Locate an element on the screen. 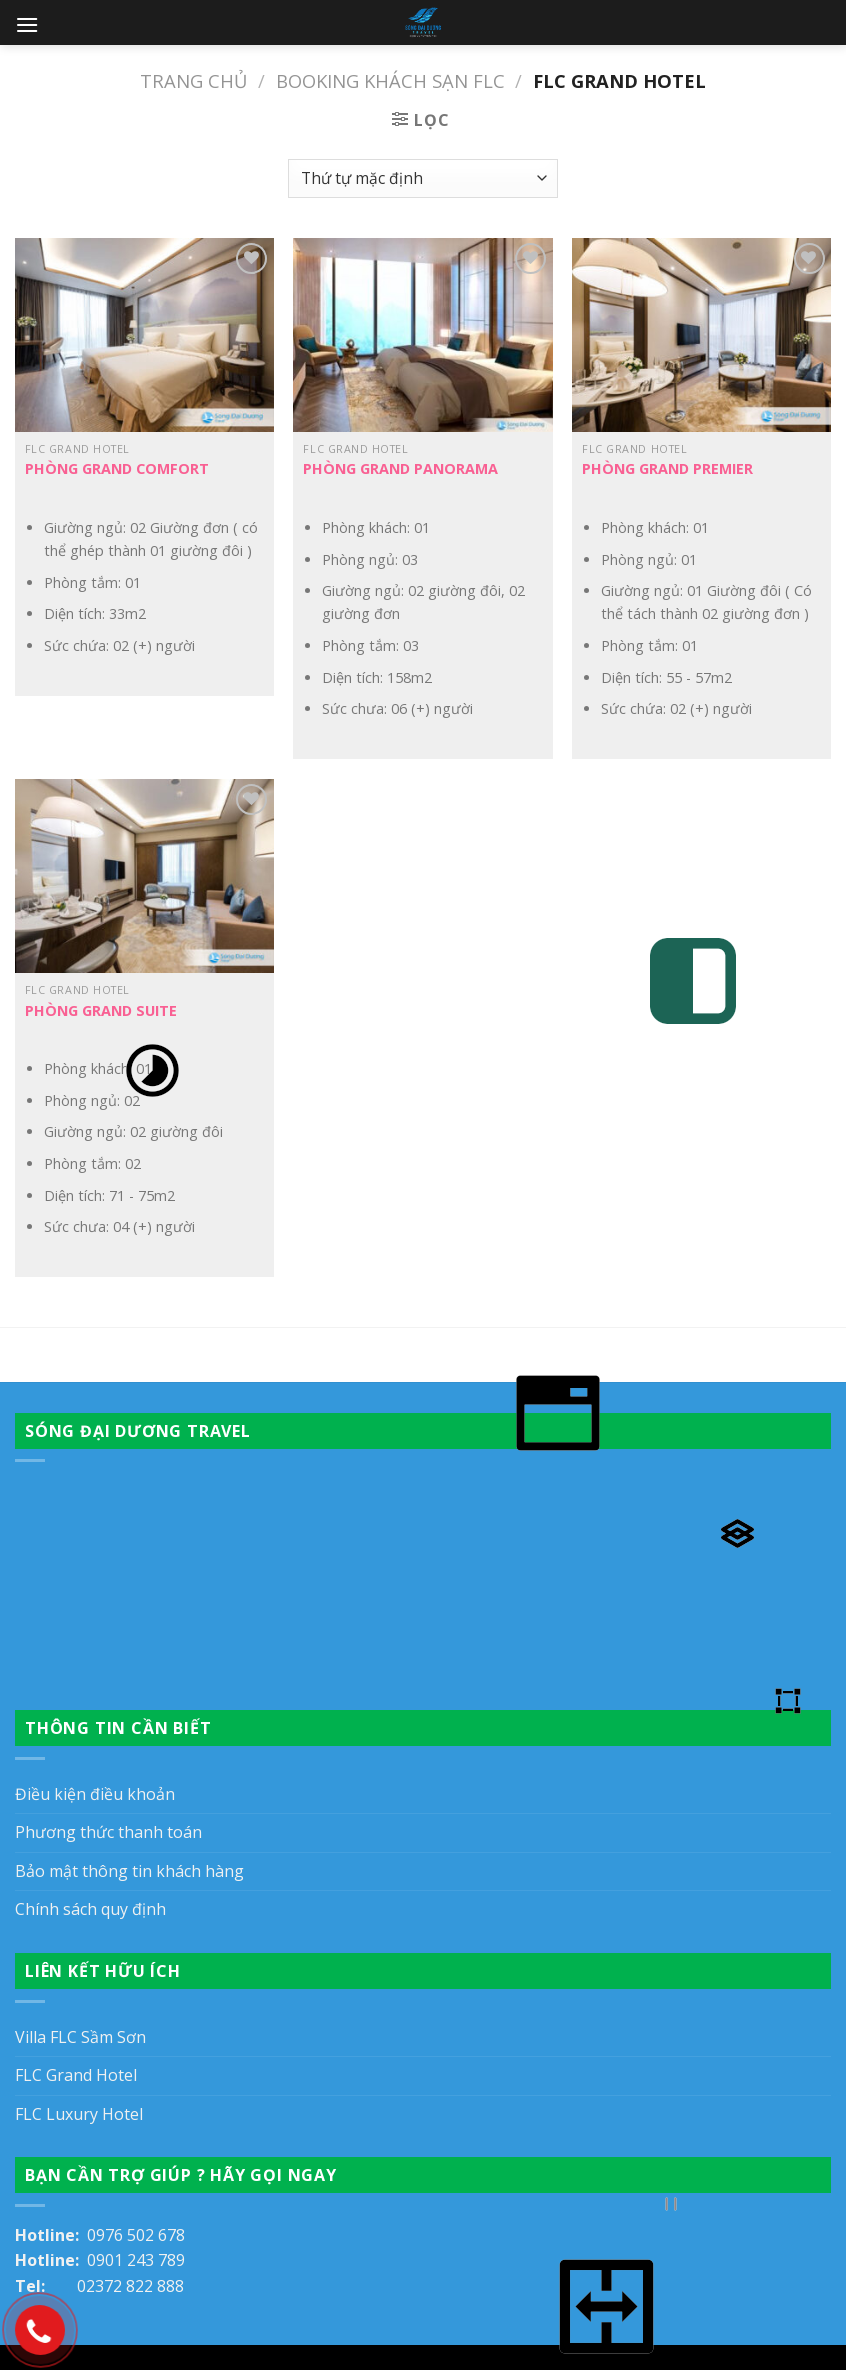 The height and width of the screenshot is (2370, 846). open a new browser window is located at coordinates (558, 1413).